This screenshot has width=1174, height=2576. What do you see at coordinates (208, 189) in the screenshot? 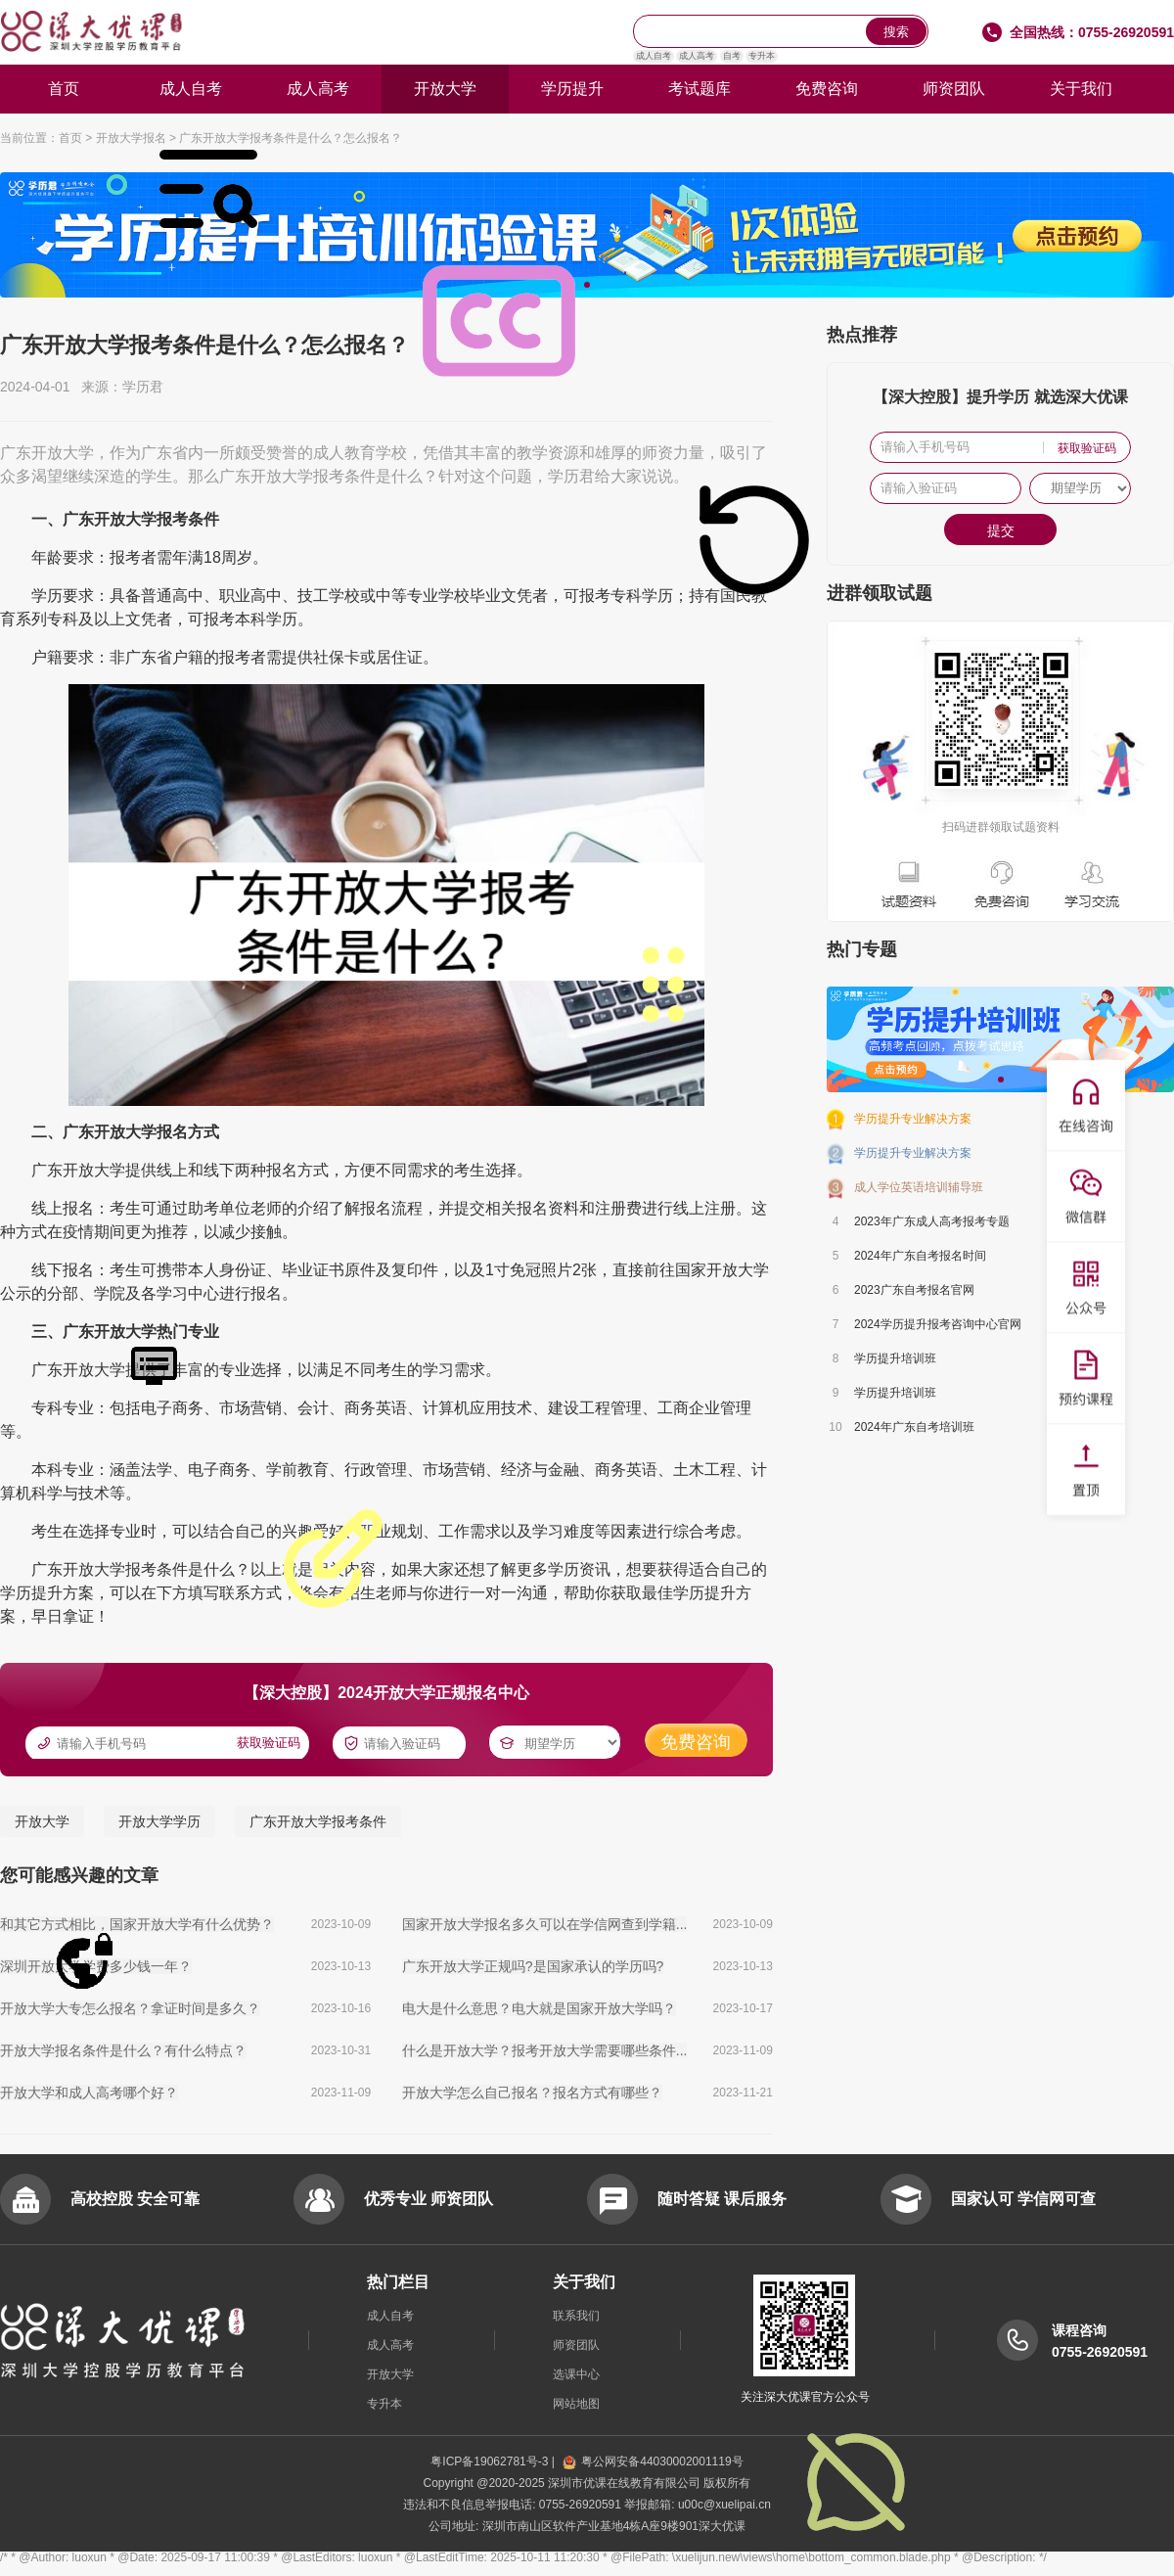
I see `search within text or document content` at bounding box center [208, 189].